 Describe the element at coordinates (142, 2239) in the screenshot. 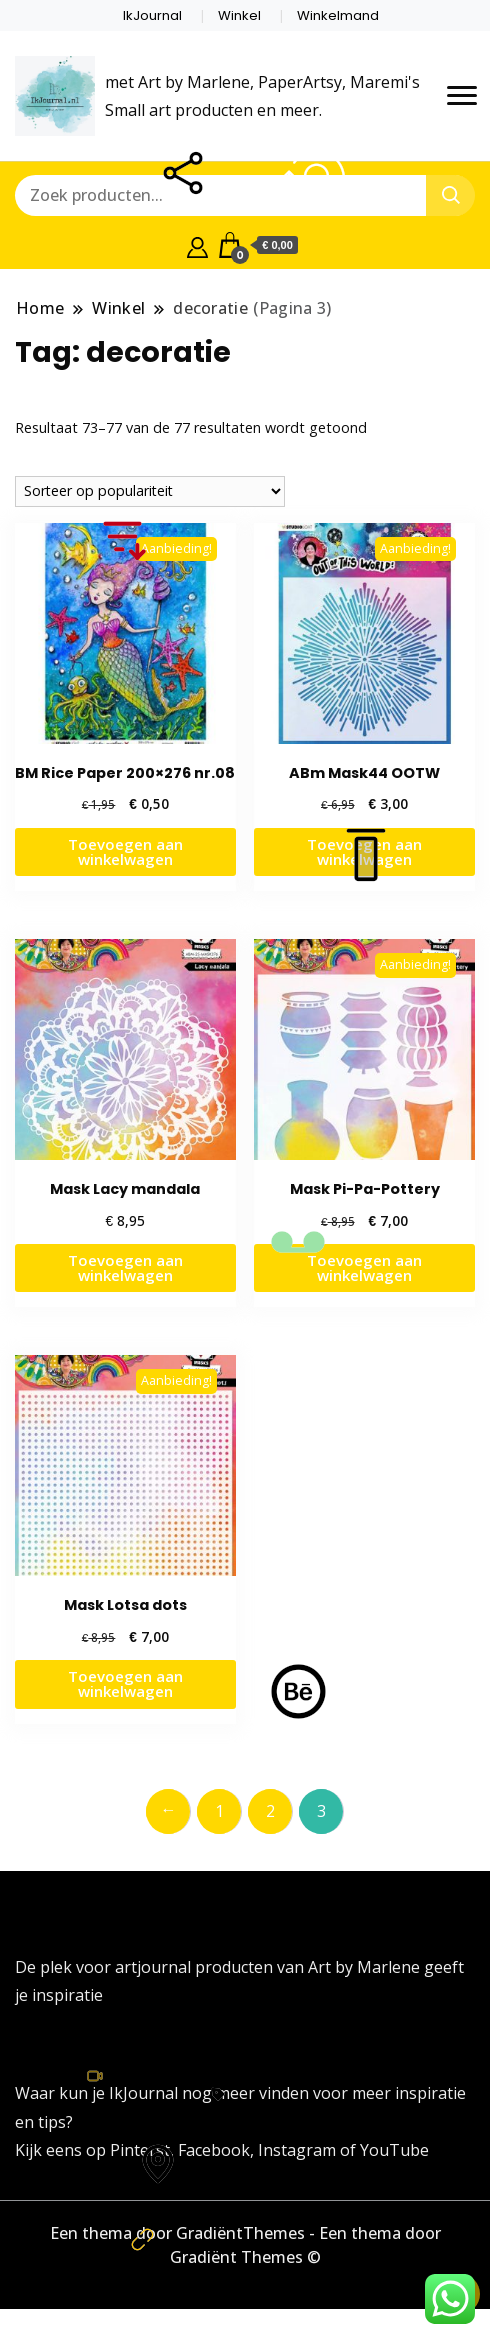

I see `unlink or disconnect a URL` at that location.